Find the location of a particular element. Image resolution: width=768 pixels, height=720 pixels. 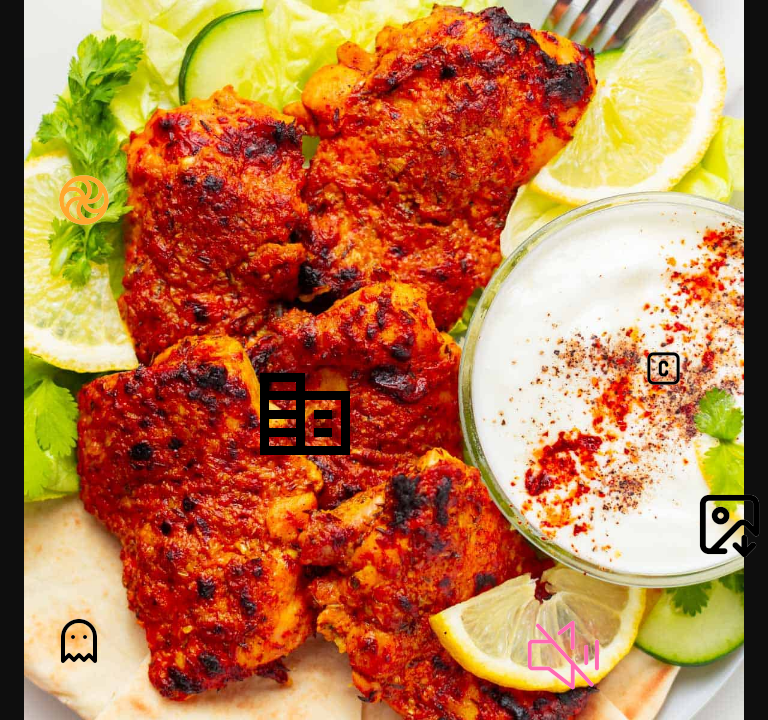

carbon design system logo is located at coordinates (663, 368).